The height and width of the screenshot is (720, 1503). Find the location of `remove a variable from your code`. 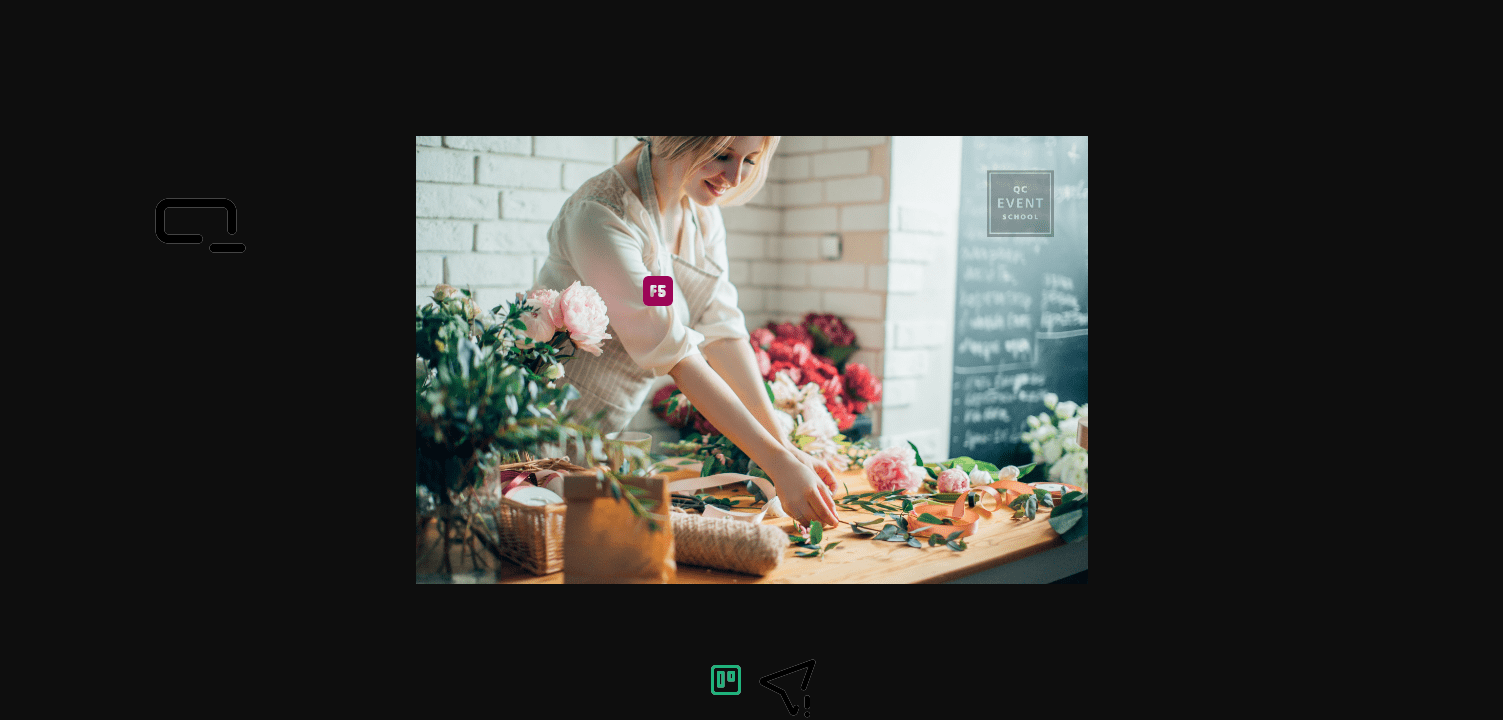

remove a variable from your code is located at coordinates (196, 221).